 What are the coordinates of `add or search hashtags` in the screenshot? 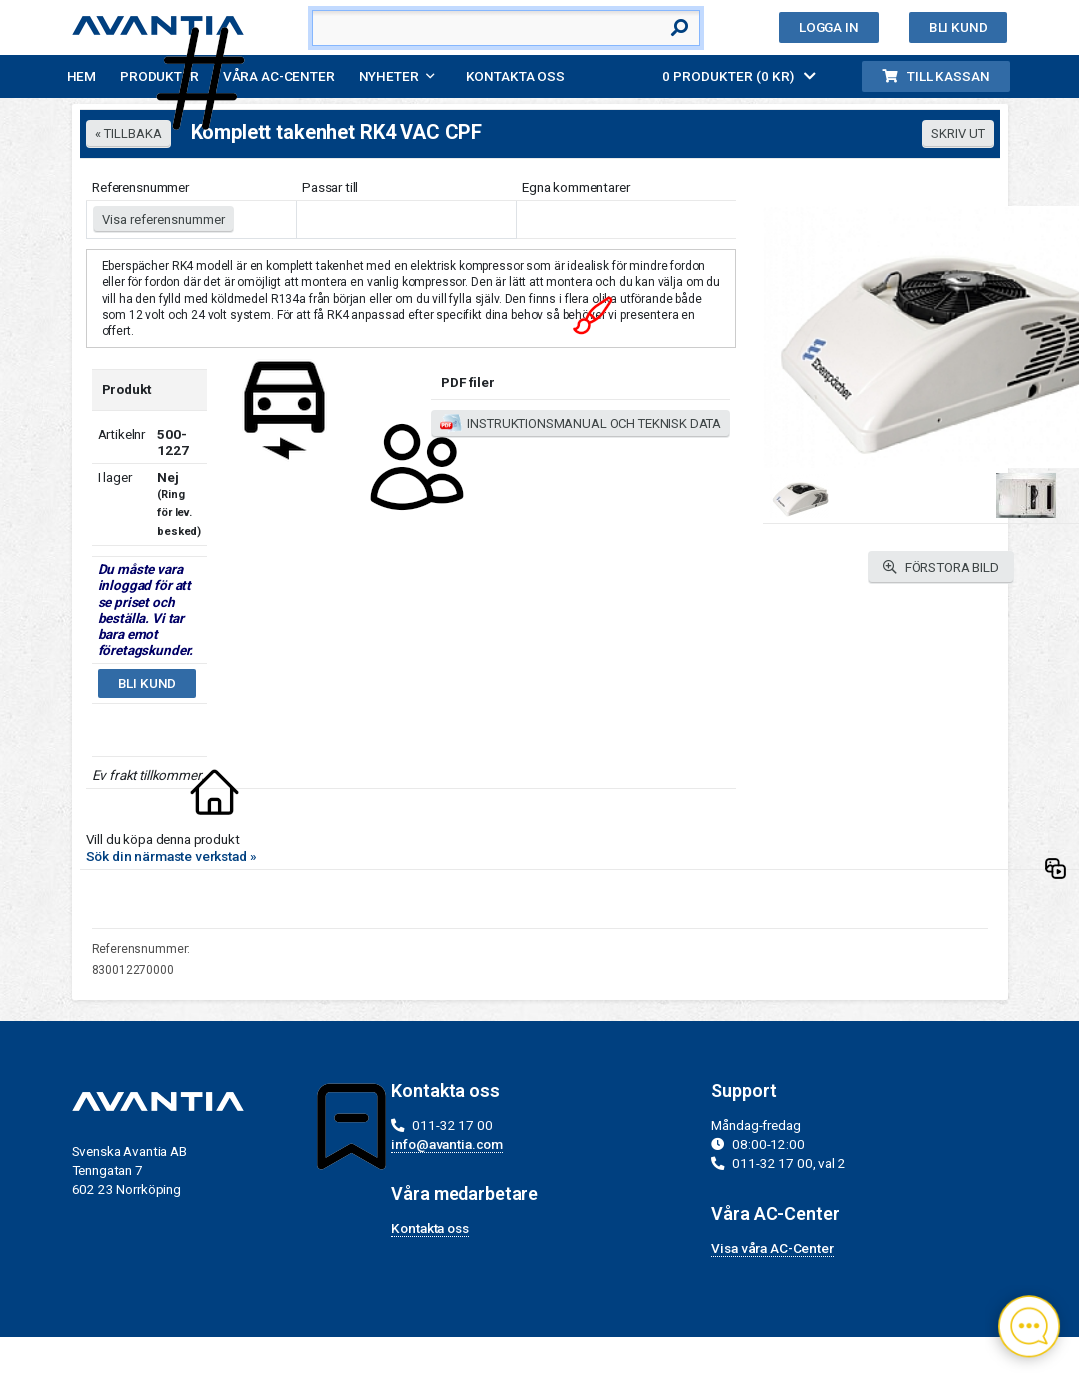 It's located at (200, 78).